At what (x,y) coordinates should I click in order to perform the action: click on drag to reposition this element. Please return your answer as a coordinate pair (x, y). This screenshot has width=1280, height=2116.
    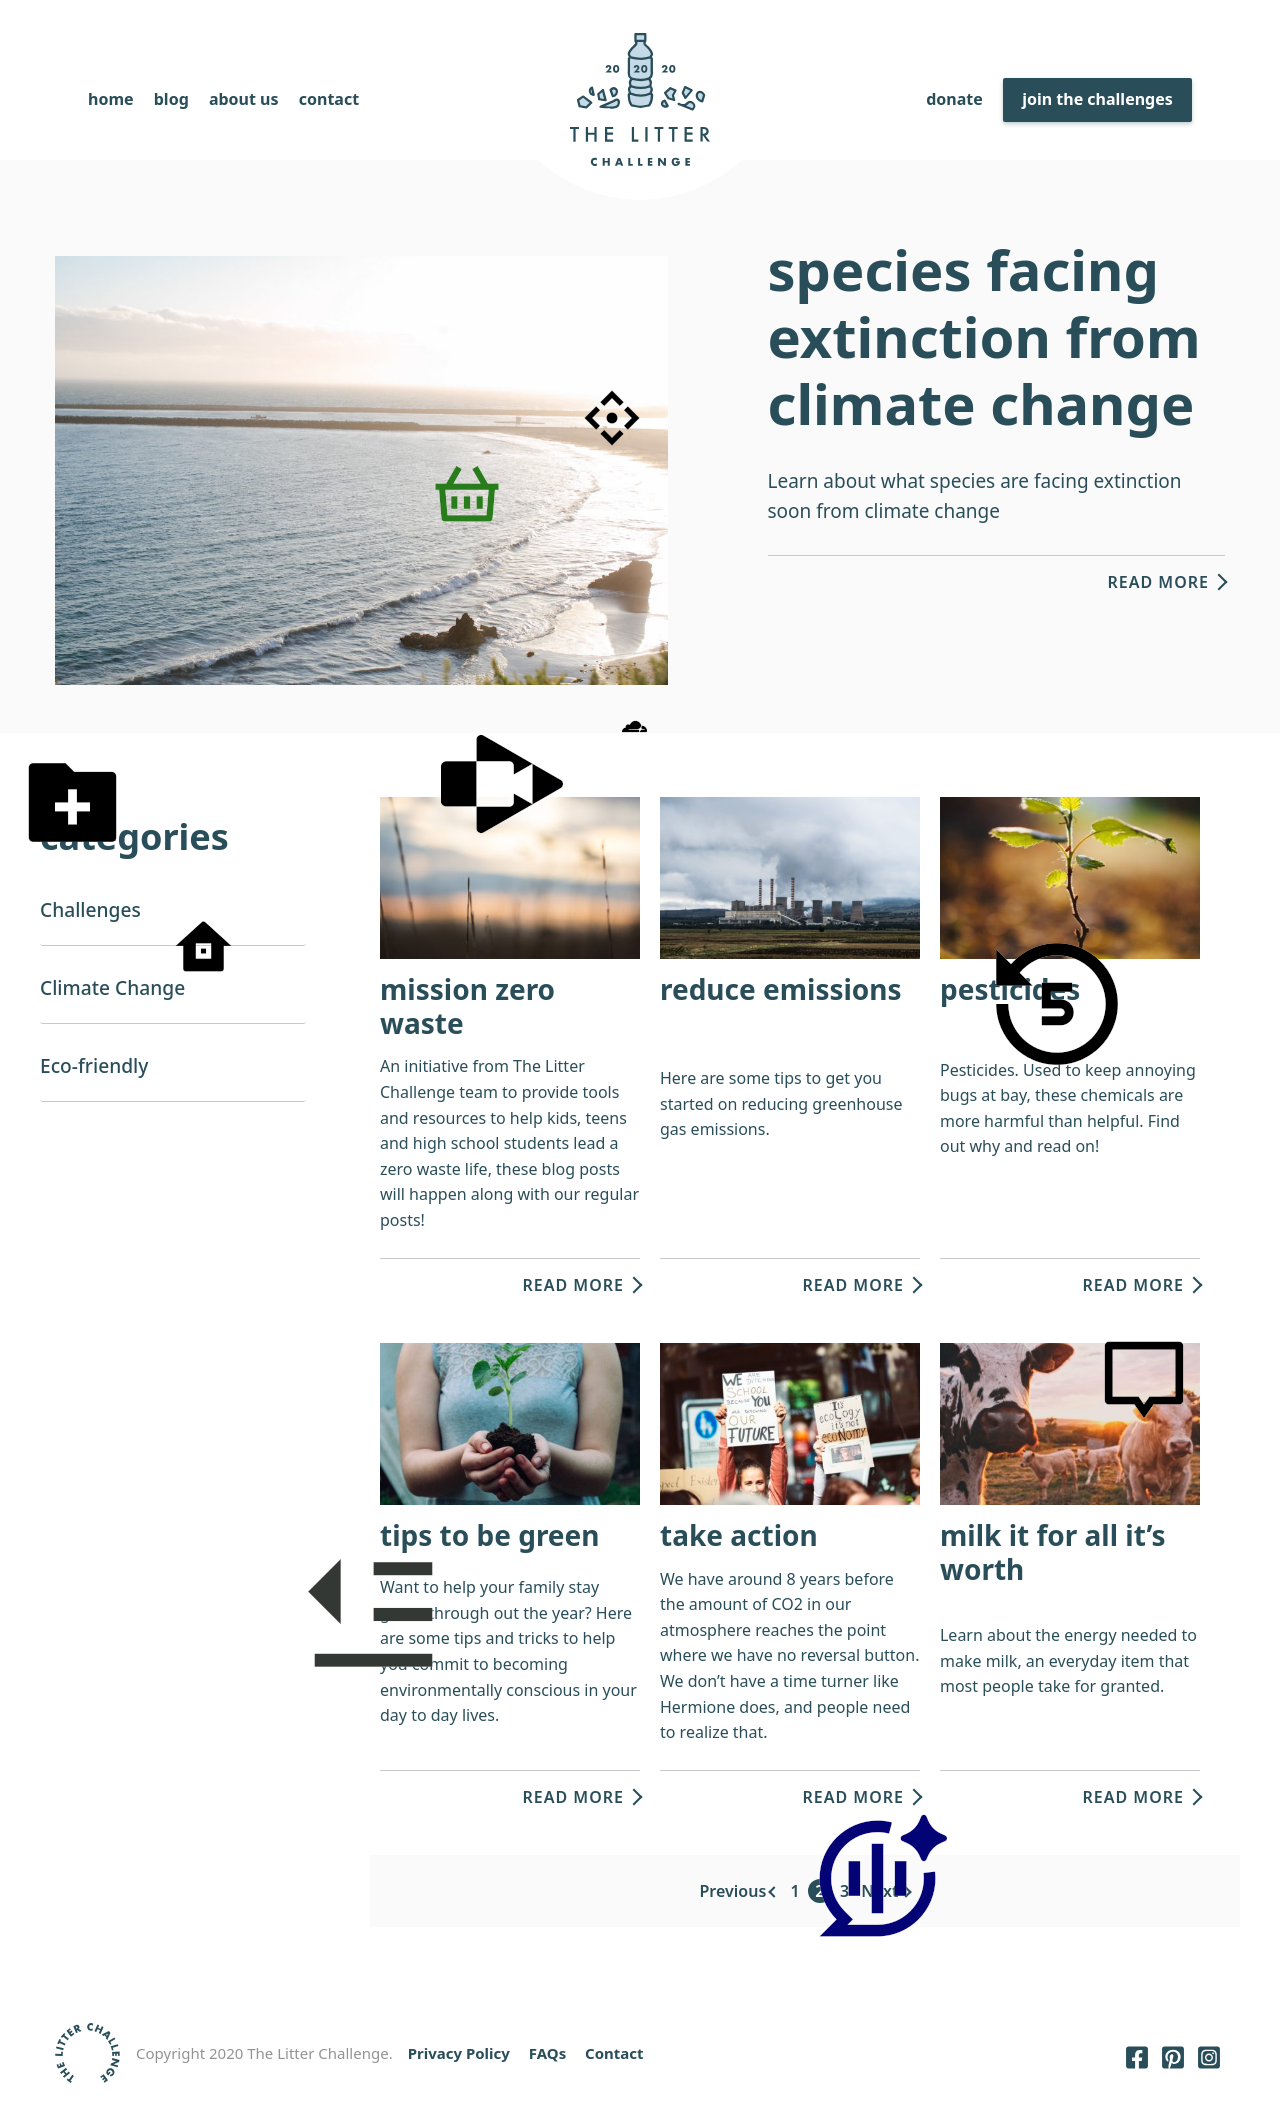
    Looking at the image, I should click on (612, 418).